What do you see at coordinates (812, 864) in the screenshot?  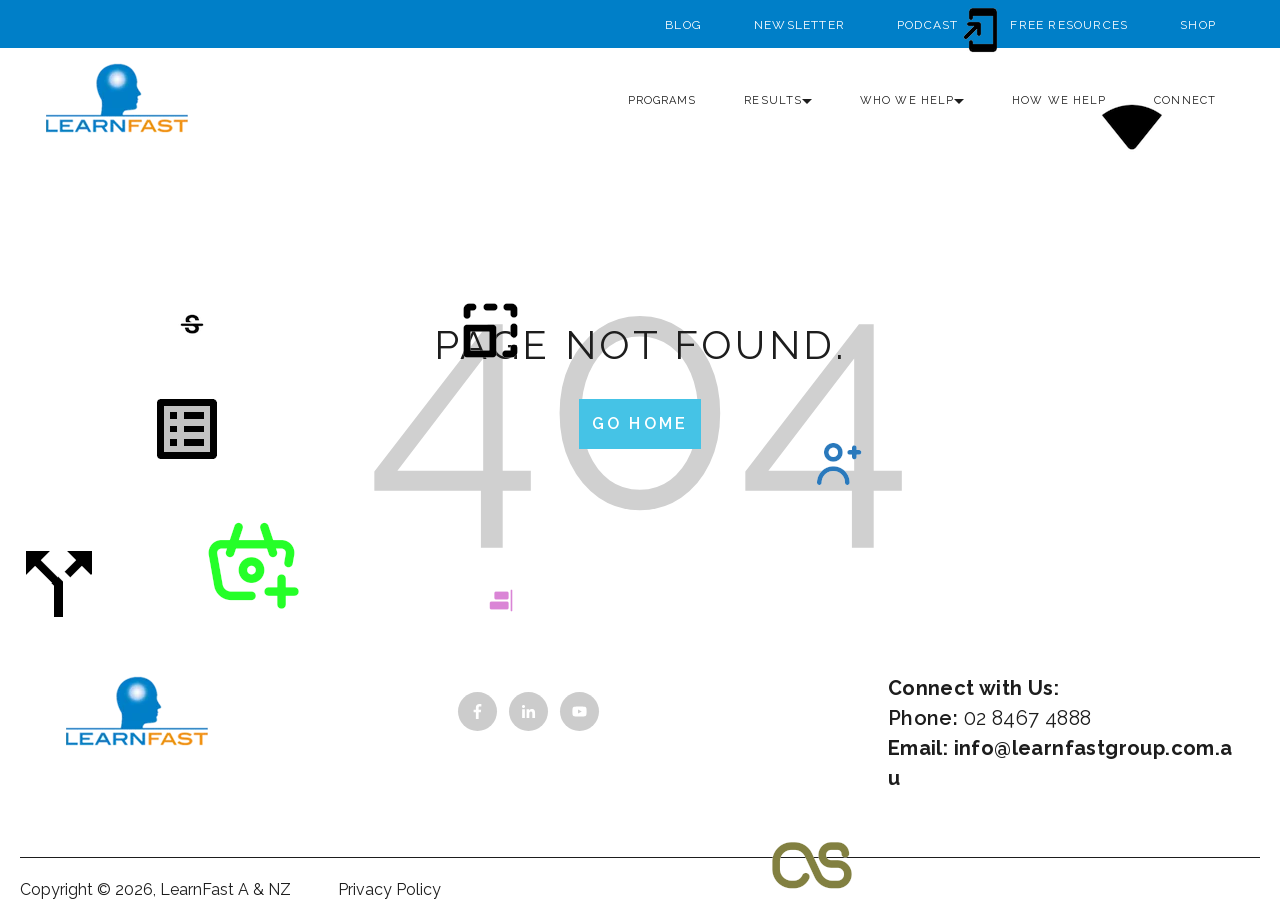 I see `connect to Last.fm account` at bounding box center [812, 864].